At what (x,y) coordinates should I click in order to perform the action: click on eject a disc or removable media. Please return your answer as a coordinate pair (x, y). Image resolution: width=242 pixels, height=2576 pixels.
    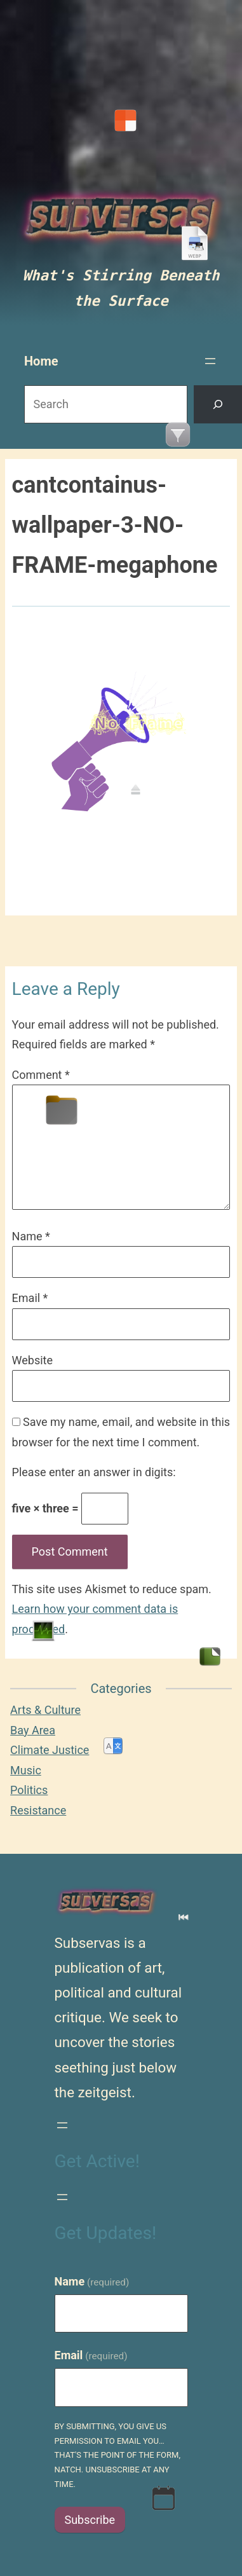
    Looking at the image, I should click on (135, 789).